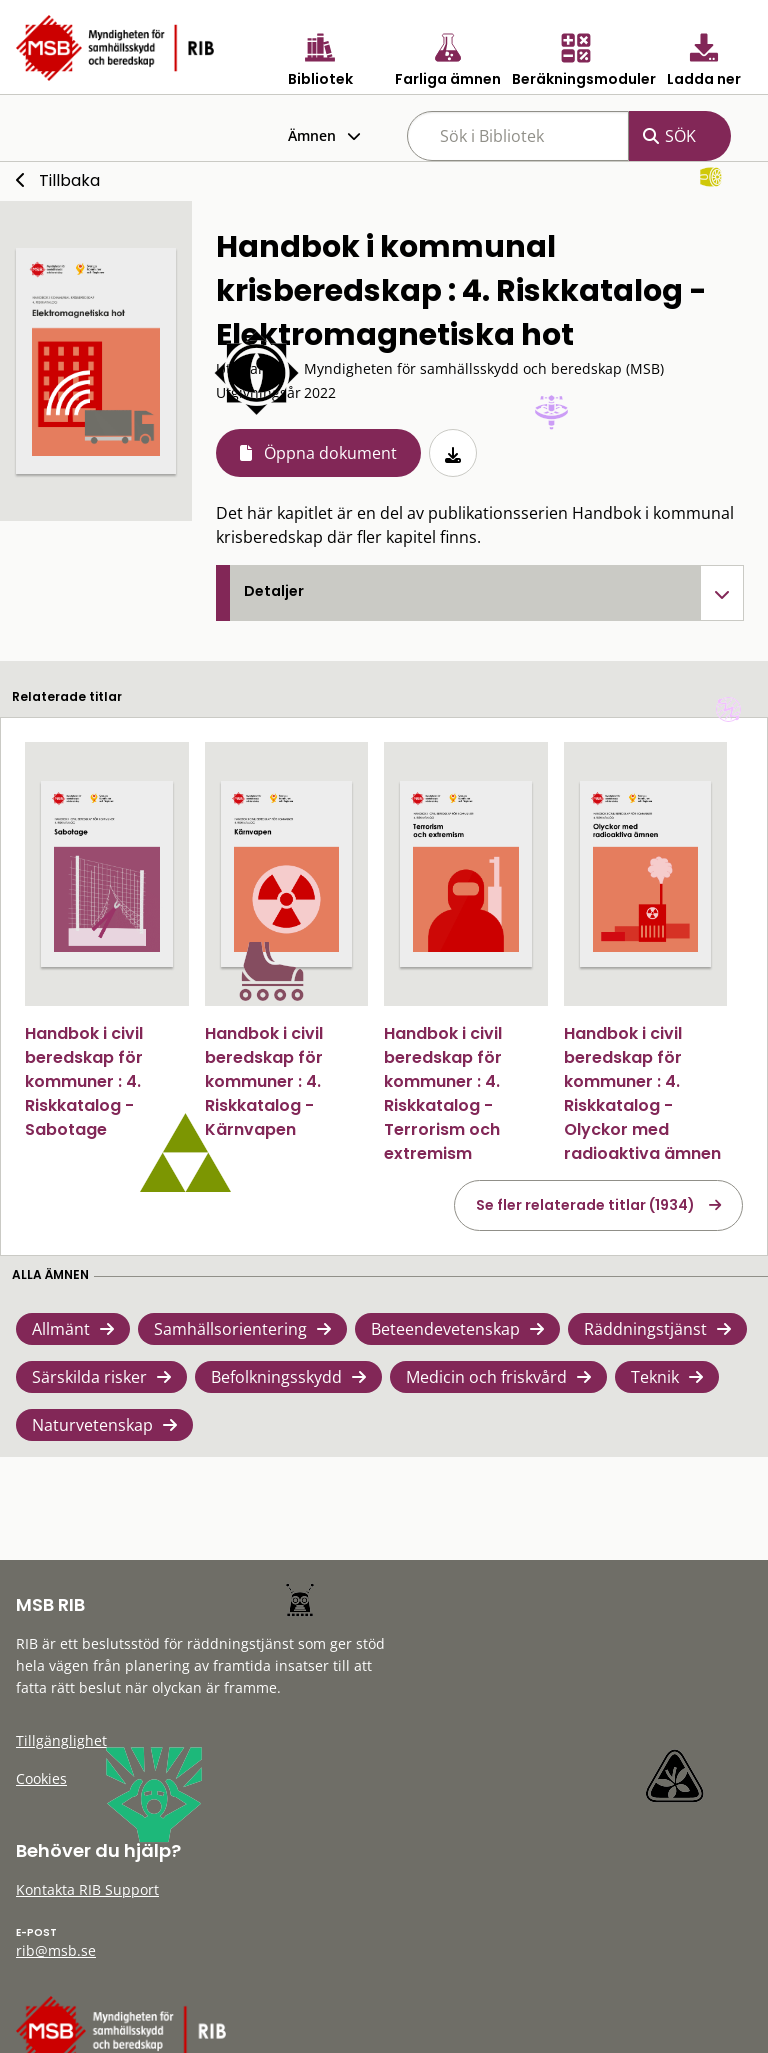  Describe the element at coordinates (271, 966) in the screenshot. I see `access roller skating or skating-related activities` at that location.